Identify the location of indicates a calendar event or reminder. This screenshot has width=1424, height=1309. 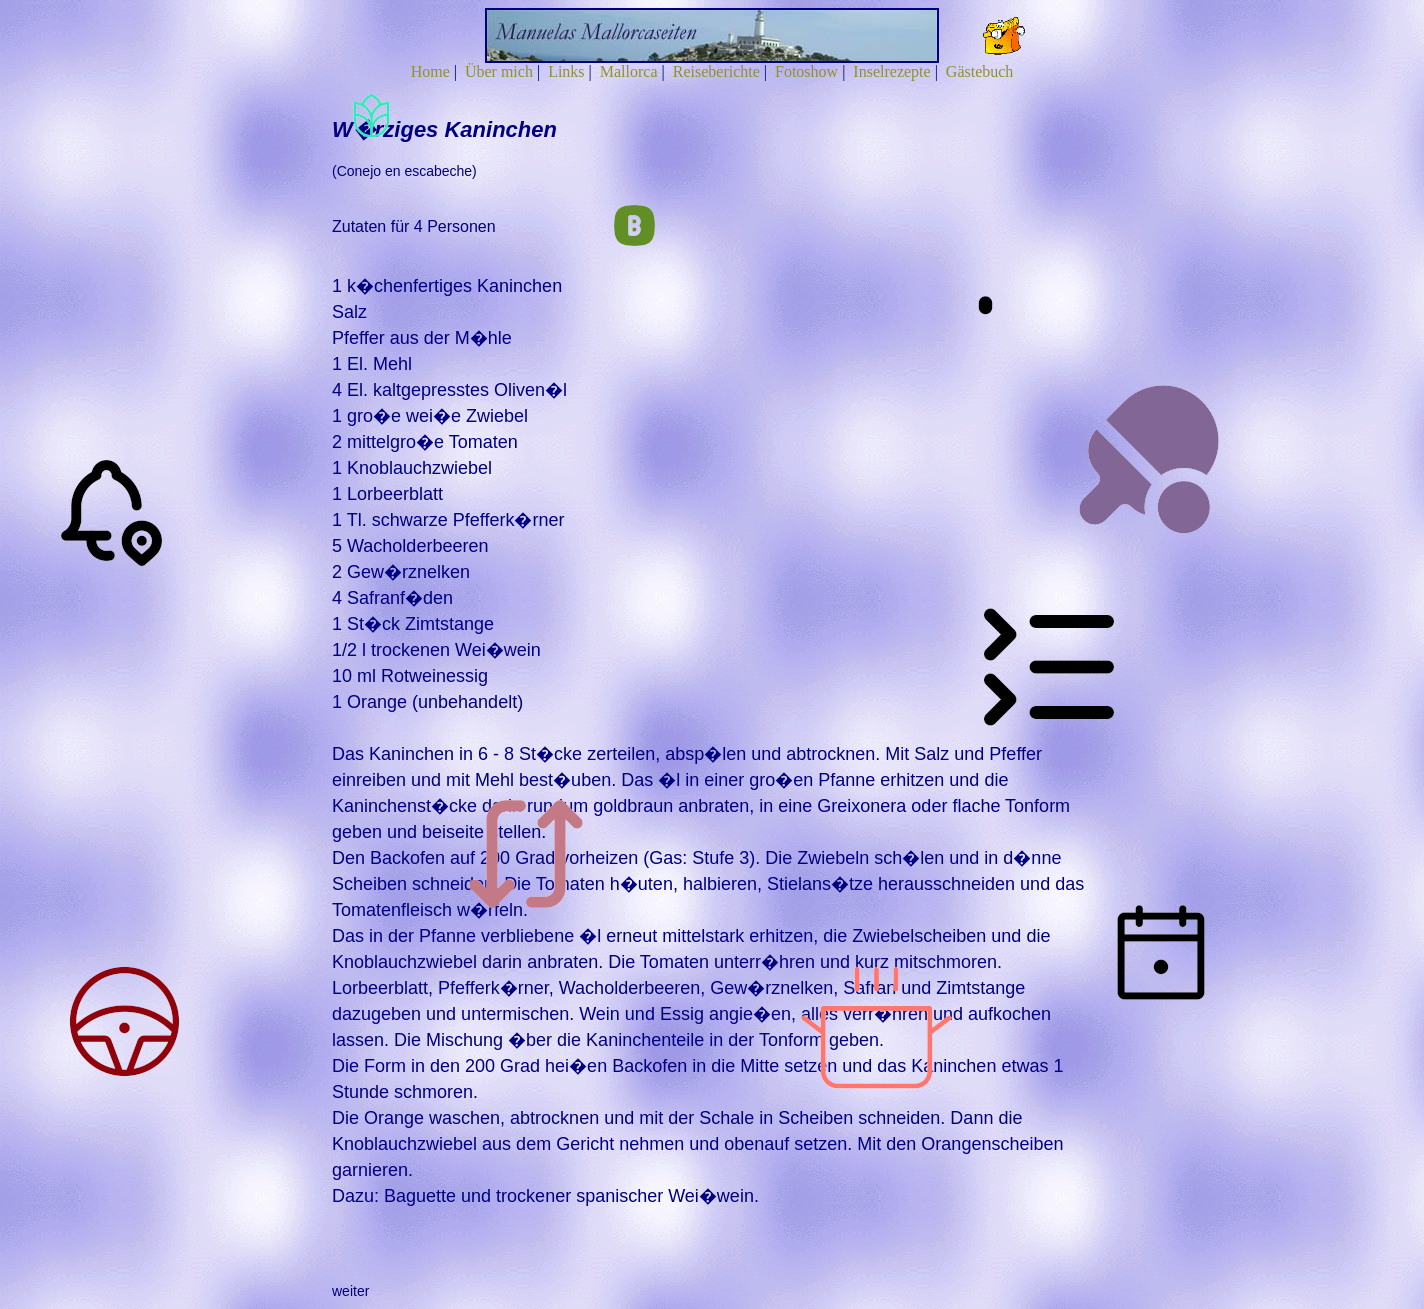
(1161, 956).